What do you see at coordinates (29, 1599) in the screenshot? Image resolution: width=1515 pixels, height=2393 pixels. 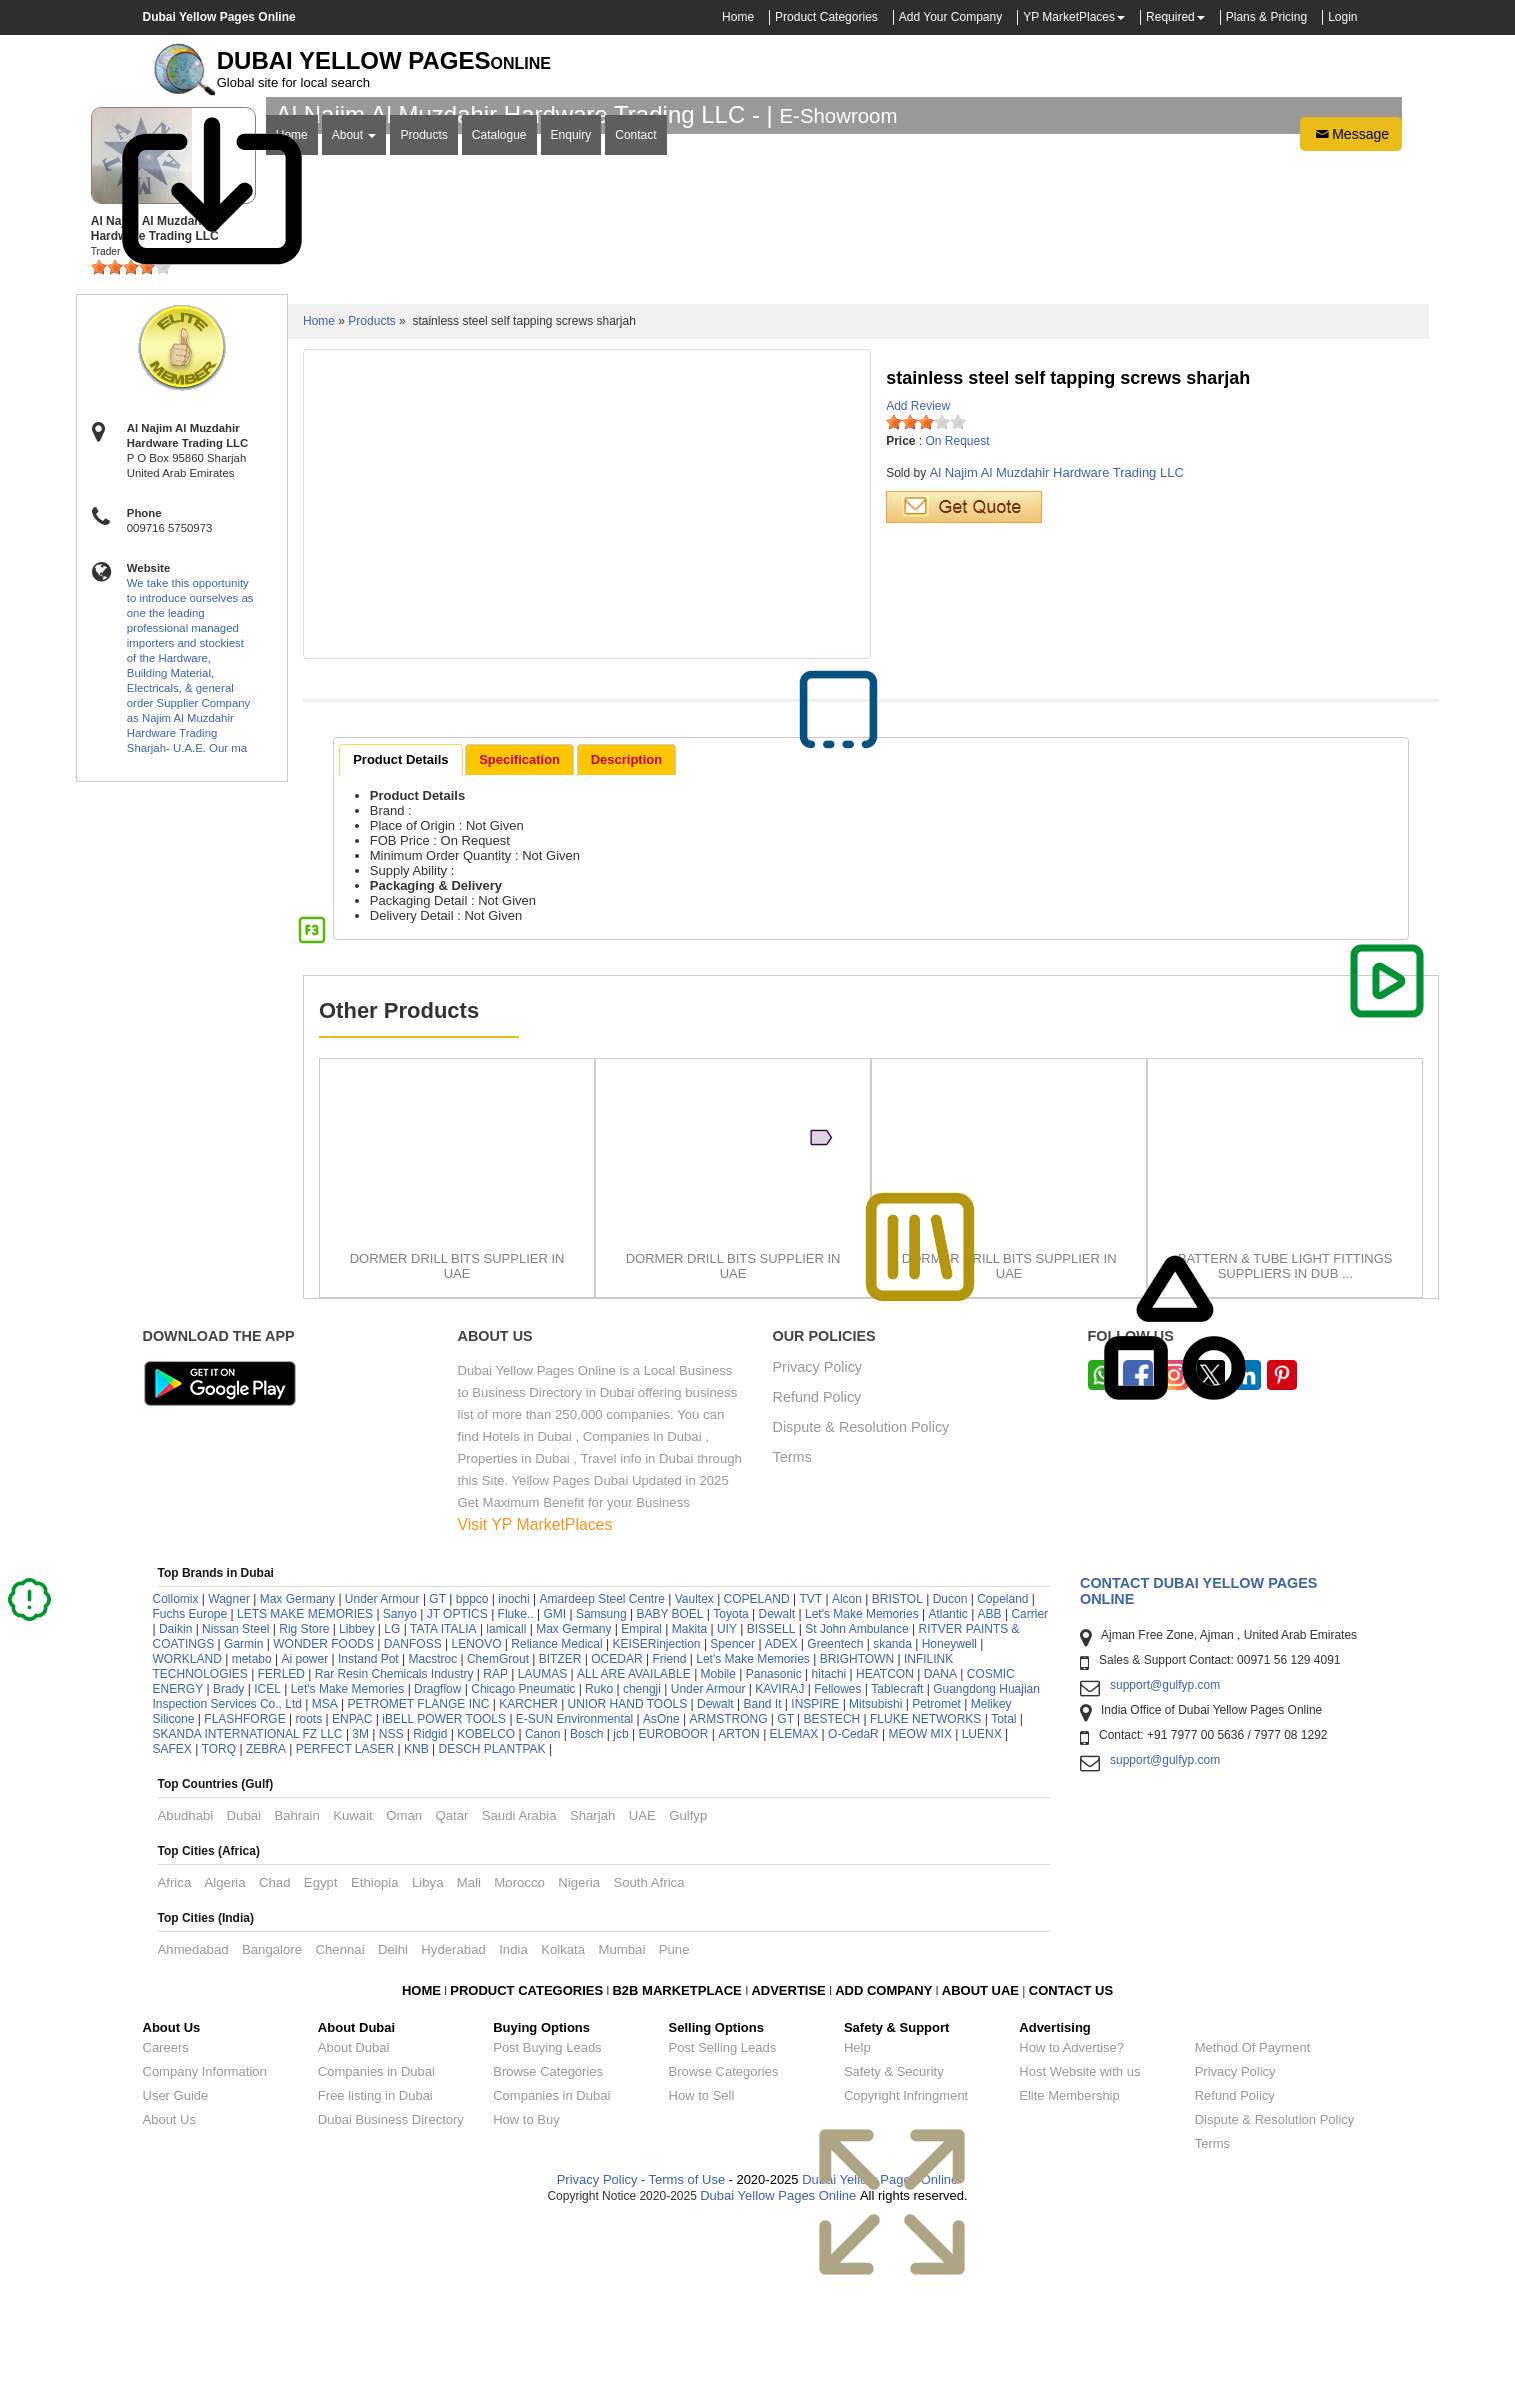 I see `indicates an alert or warning notification` at bounding box center [29, 1599].